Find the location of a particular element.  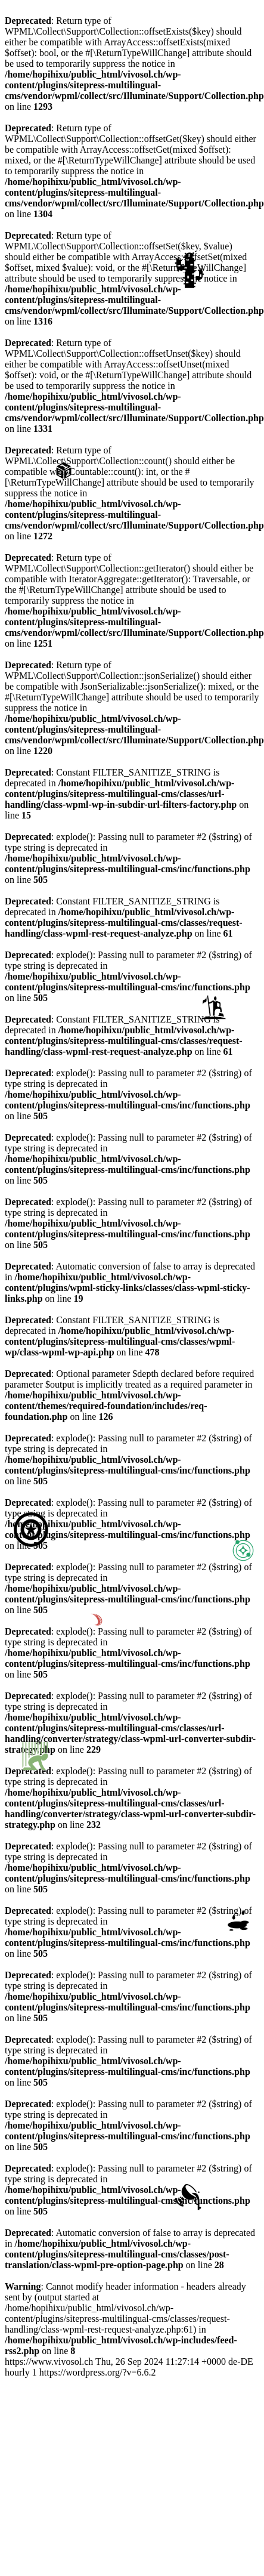

desert or arid environment indicator is located at coordinates (186, 270).